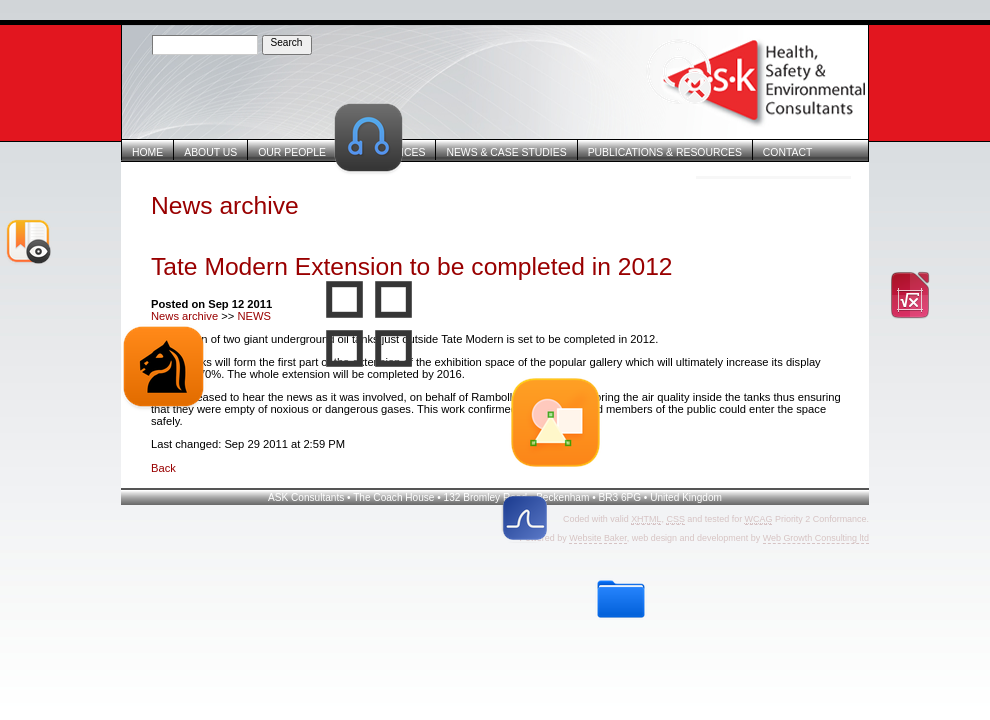  I want to click on open LibreOffice Math application, so click(910, 295).